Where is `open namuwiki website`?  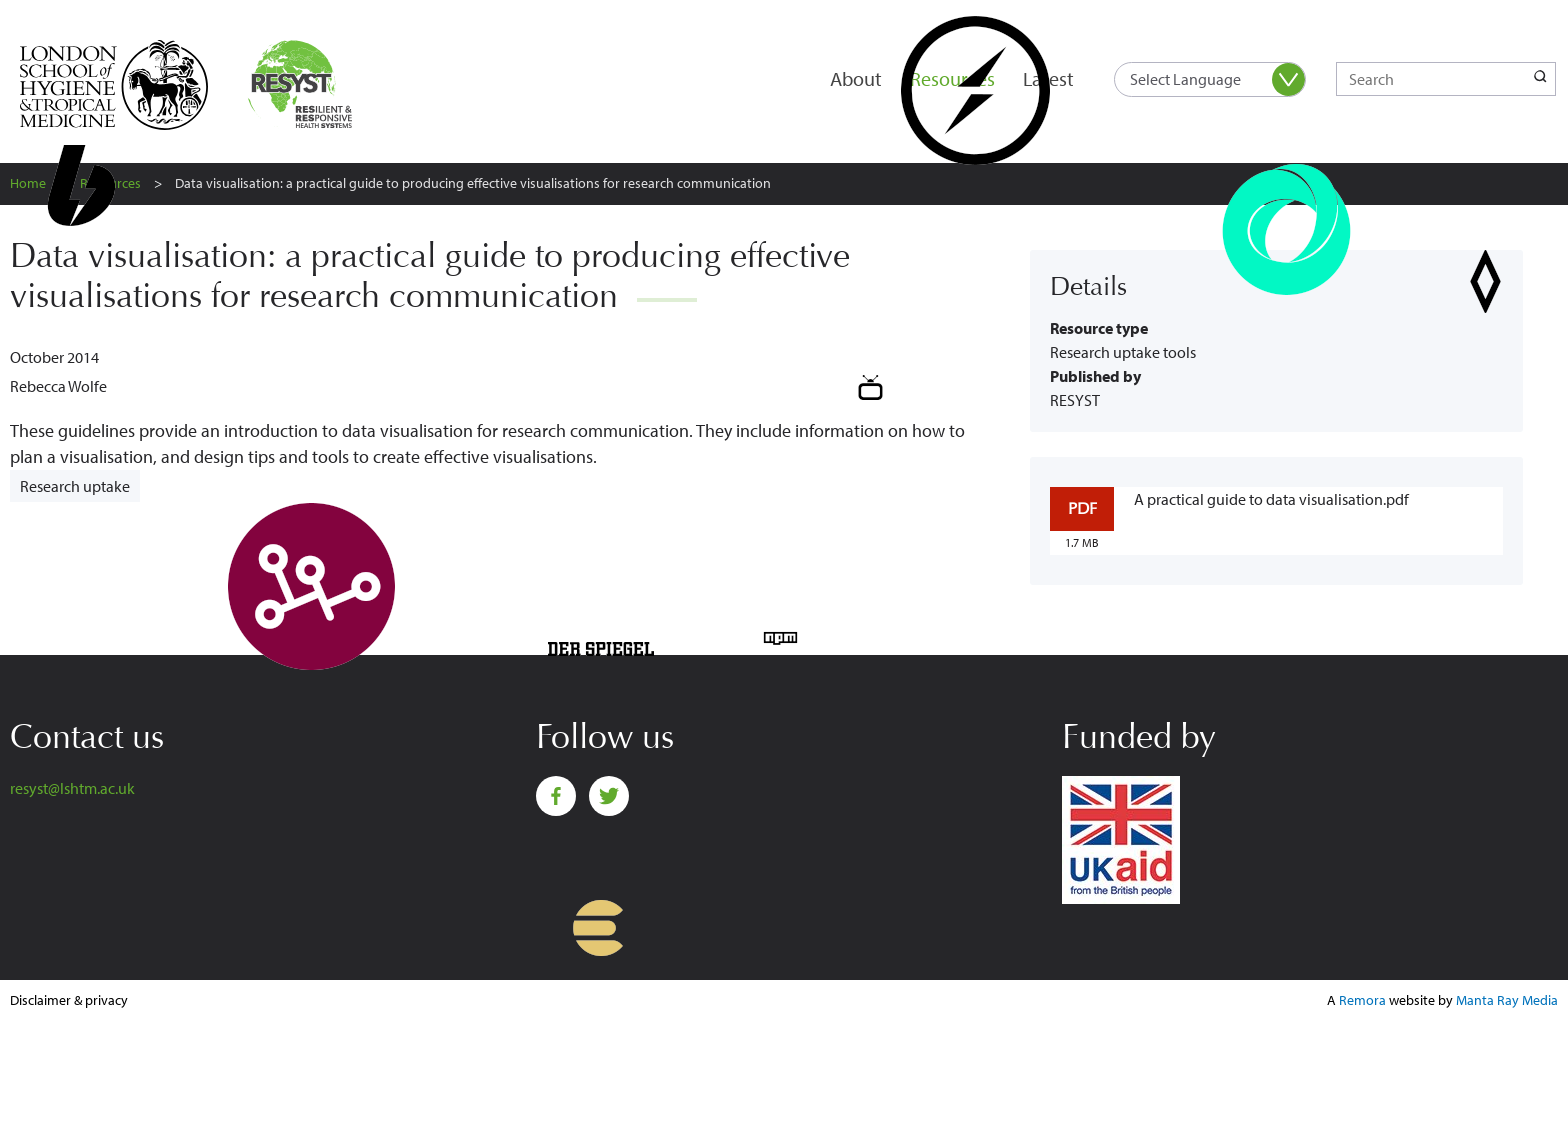
open namuwiki website is located at coordinates (311, 586).